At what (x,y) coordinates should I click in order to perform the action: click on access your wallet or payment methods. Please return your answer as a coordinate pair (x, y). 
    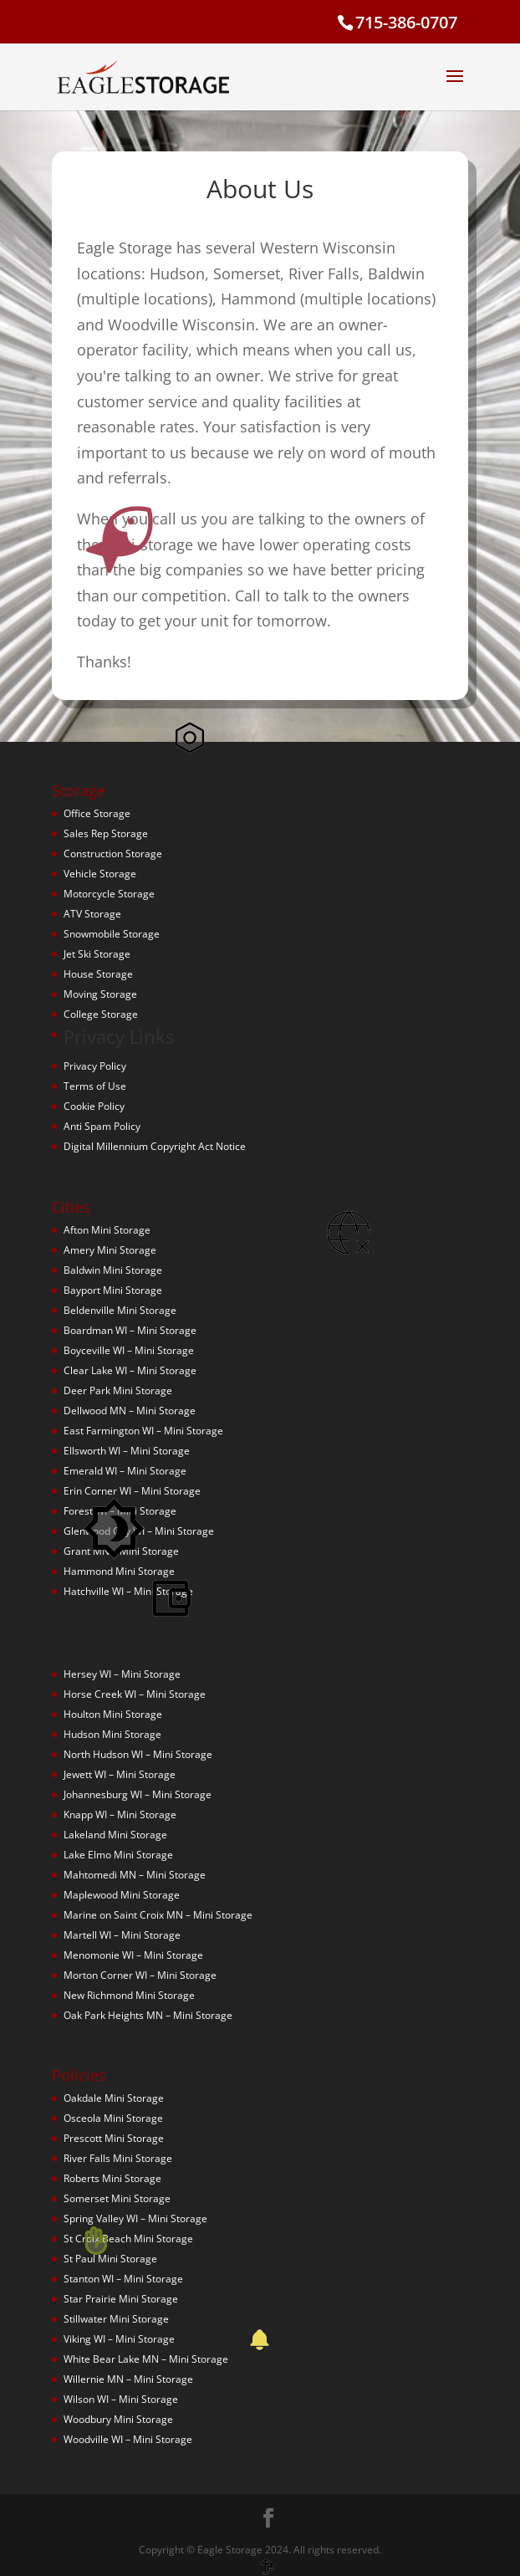
    Looking at the image, I should click on (171, 1598).